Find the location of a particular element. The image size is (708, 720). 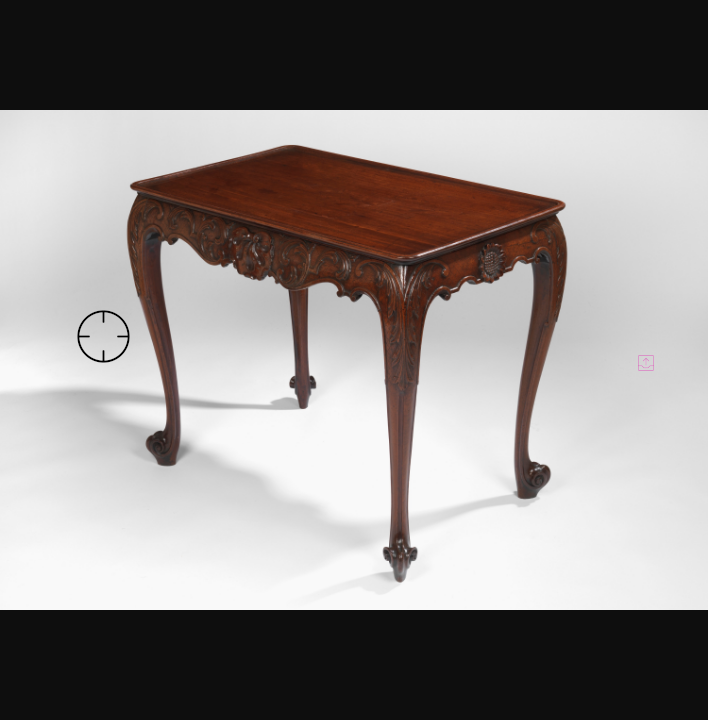

upload file from inbox or tray is located at coordinates (646, 363).